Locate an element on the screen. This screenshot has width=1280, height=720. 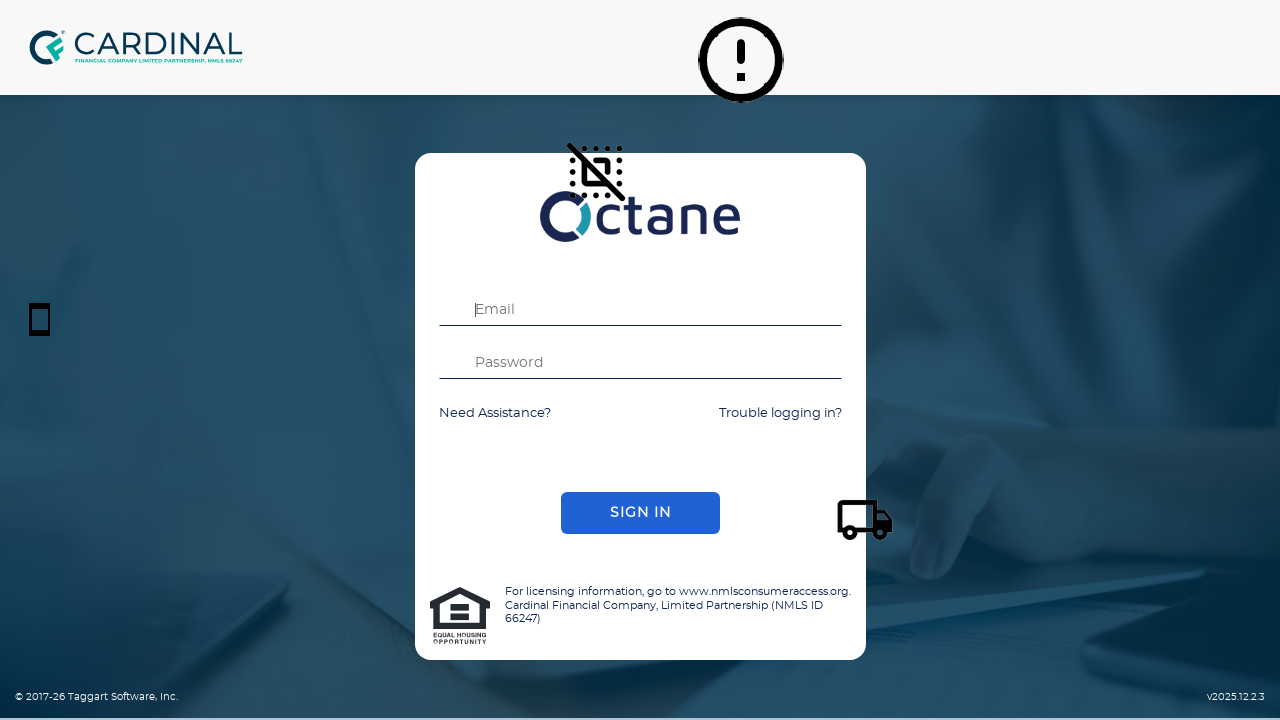
indicates an error or warning state is located at coordinates (741, 60).